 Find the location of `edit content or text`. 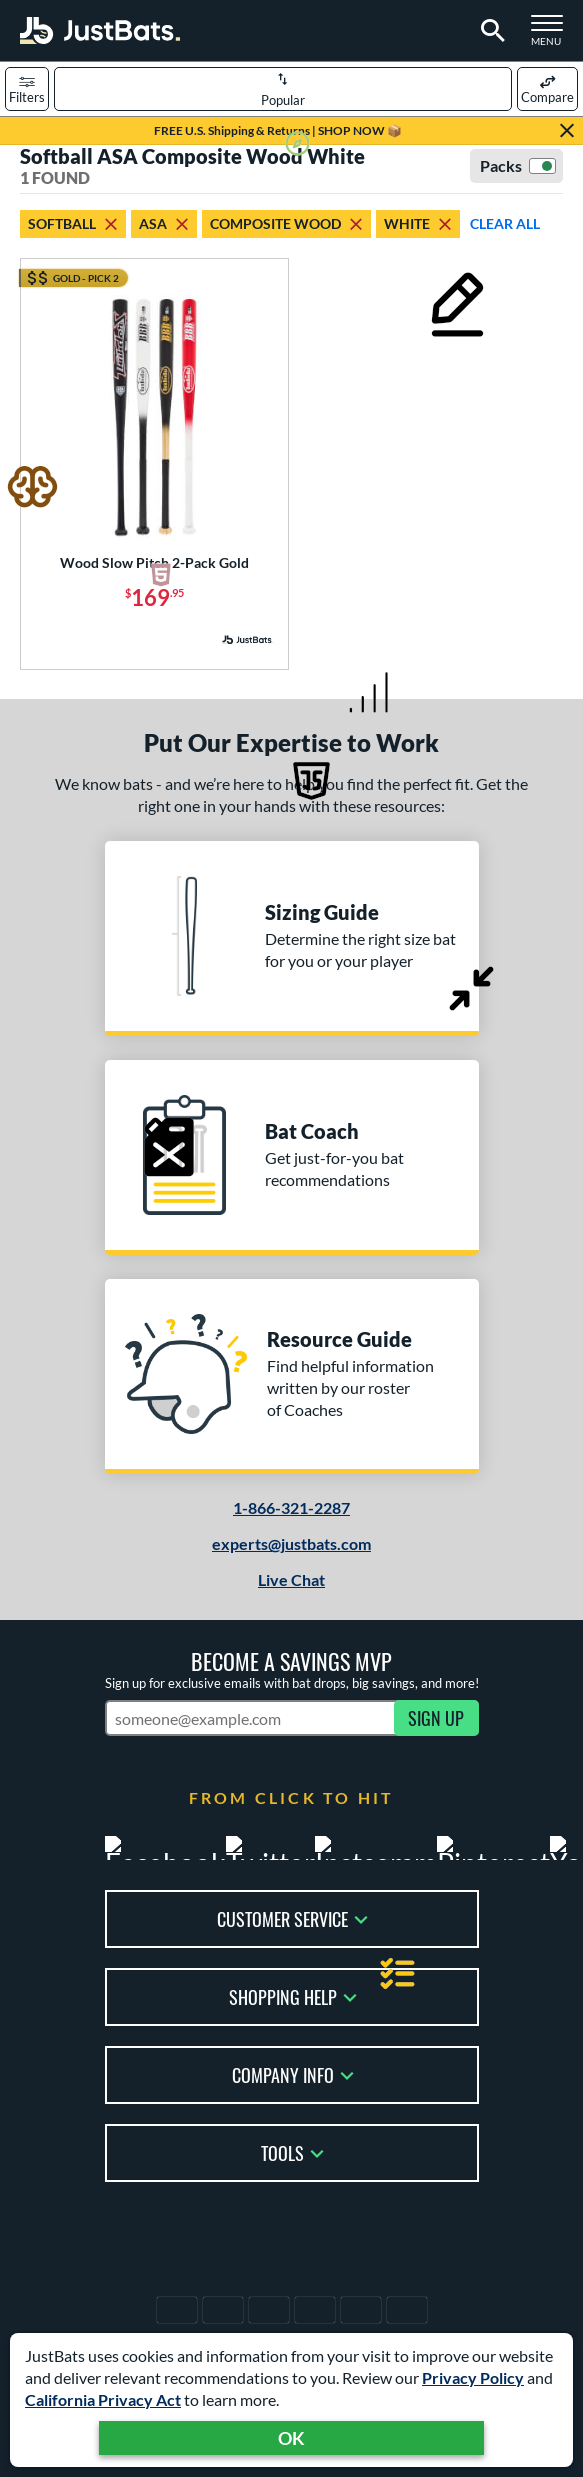

edit content or text is located at coordinates (457, 304).